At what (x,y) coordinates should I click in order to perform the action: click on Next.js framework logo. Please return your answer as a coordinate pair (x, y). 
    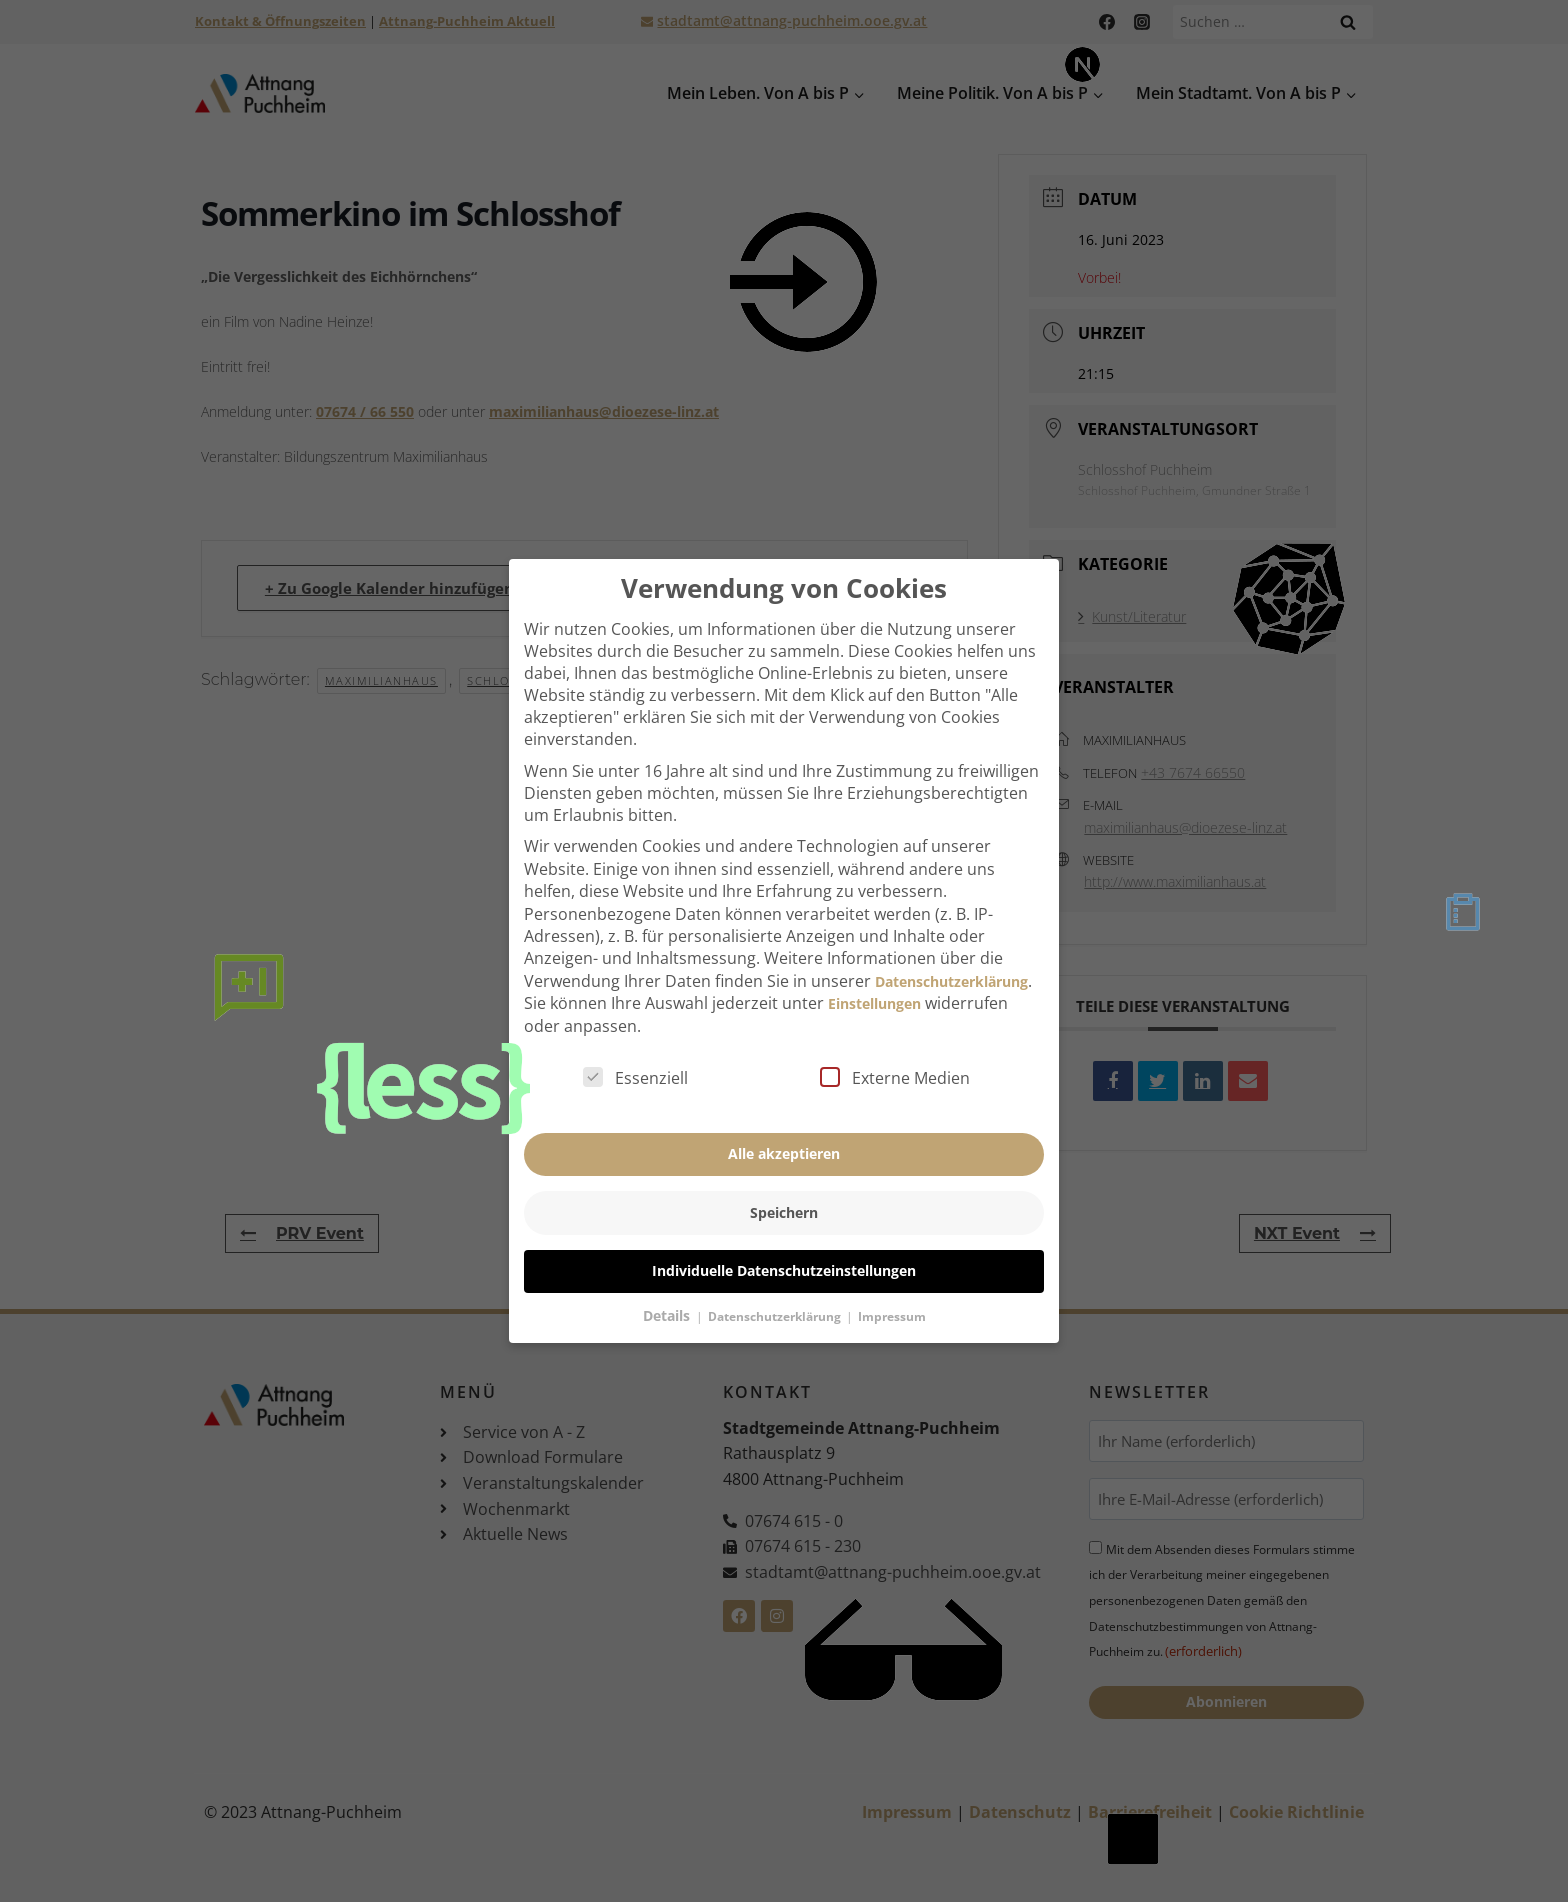
    Looking at the image, I should click on (1082, 64).